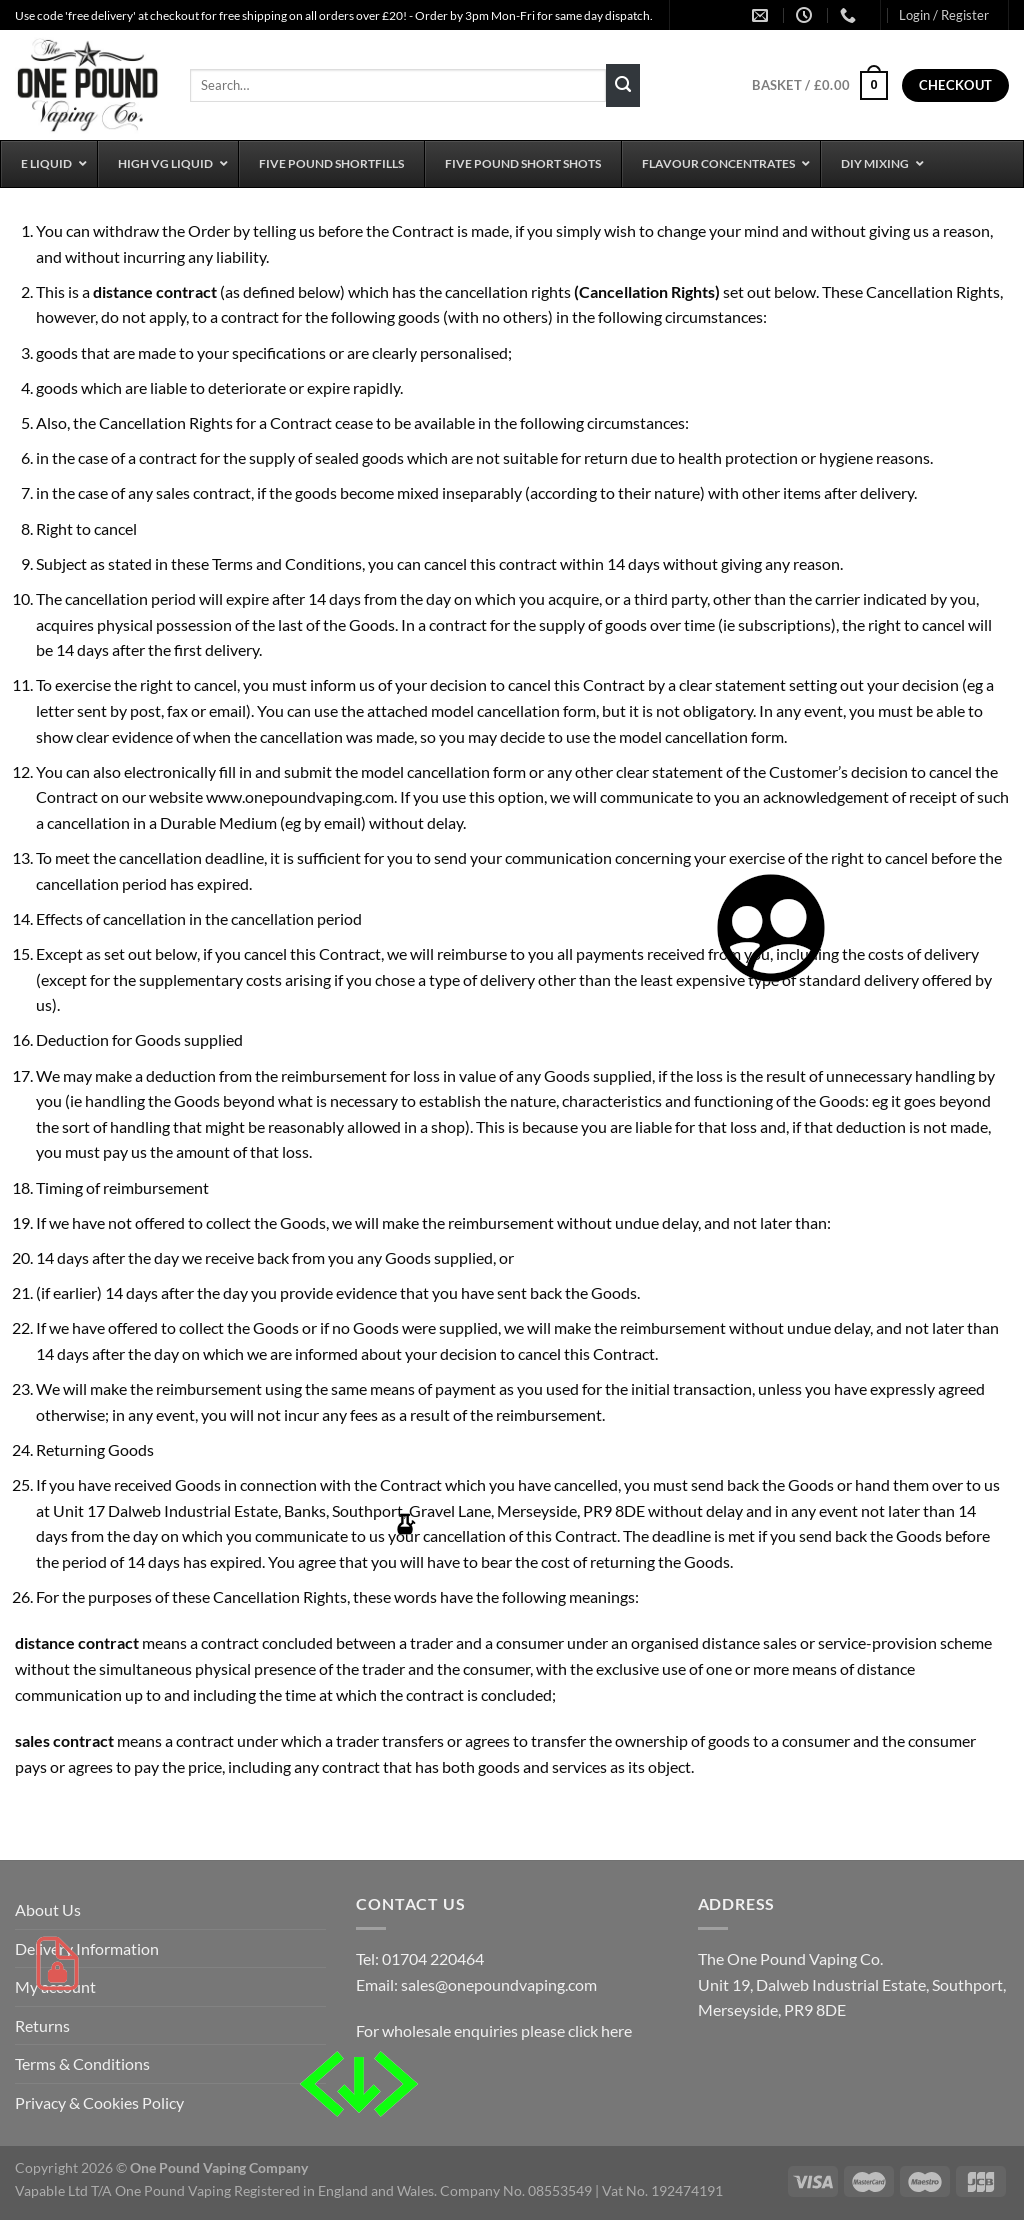  What do you see at coordinates (359, 2084) in the screenshot?
I see `download source code or script files` at bounding box center [359, 2084].